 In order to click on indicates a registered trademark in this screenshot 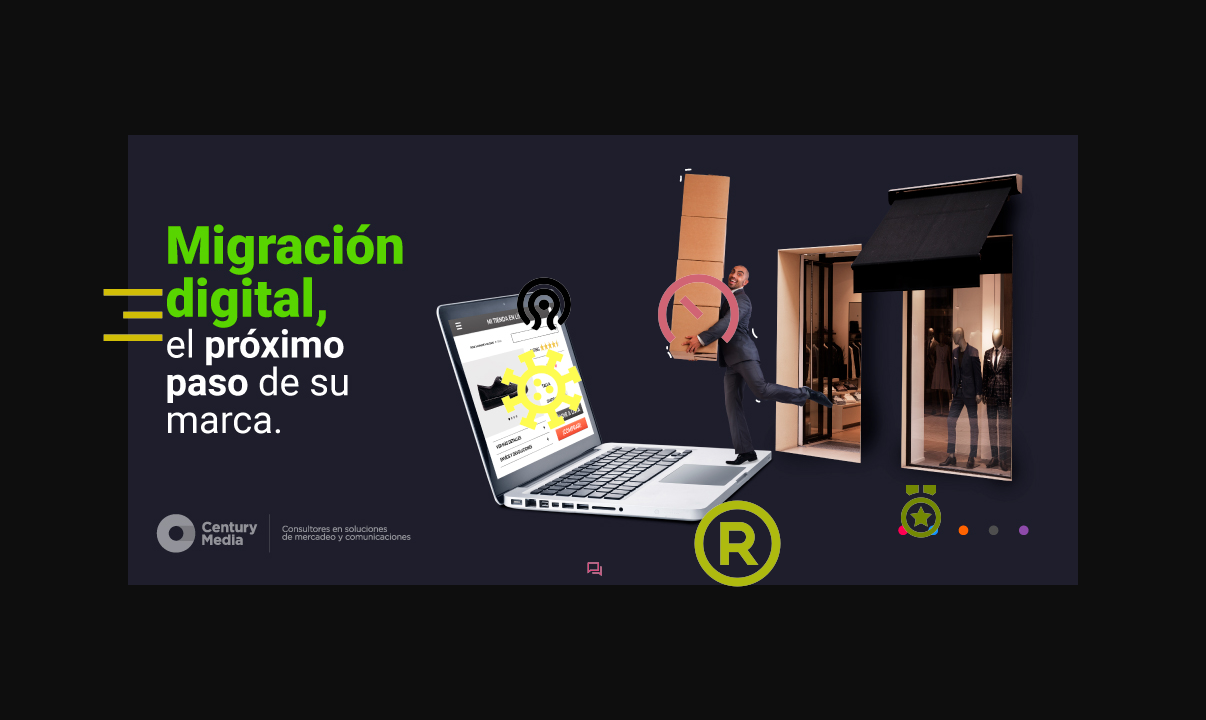, I will do `click(737, 543)`.